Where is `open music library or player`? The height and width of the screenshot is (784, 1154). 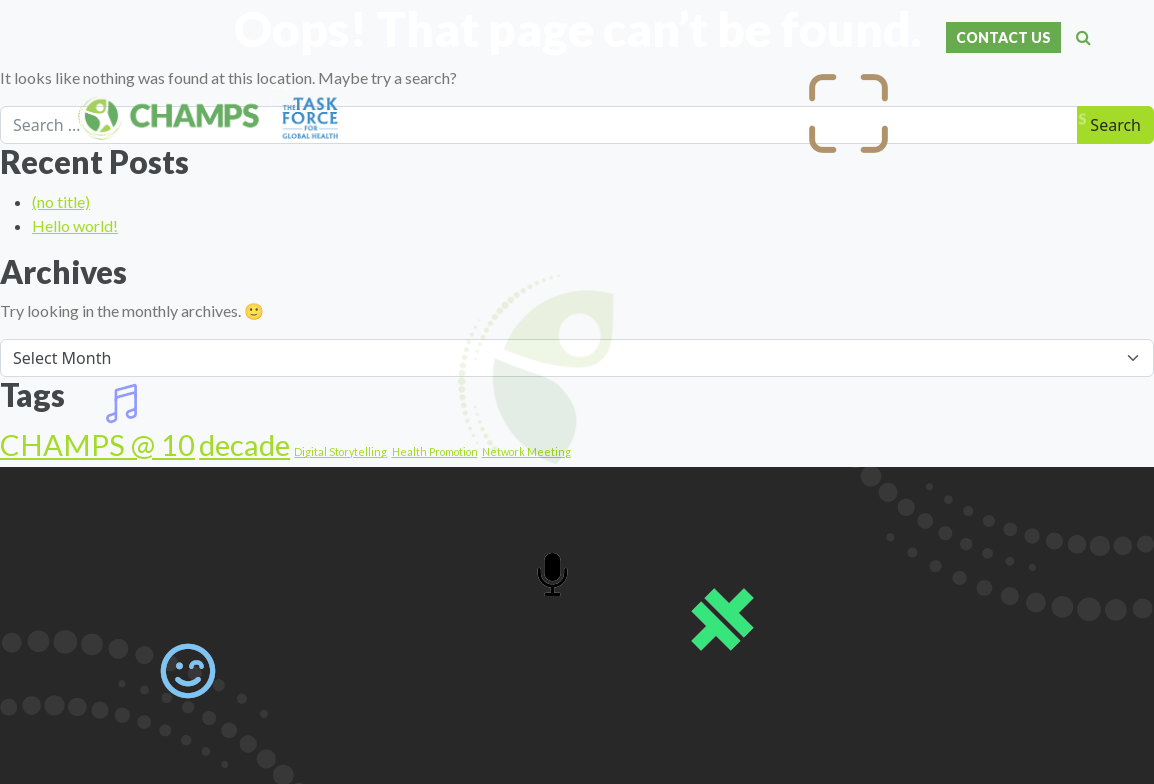
open music library or player is located at coordinates (121, 403).